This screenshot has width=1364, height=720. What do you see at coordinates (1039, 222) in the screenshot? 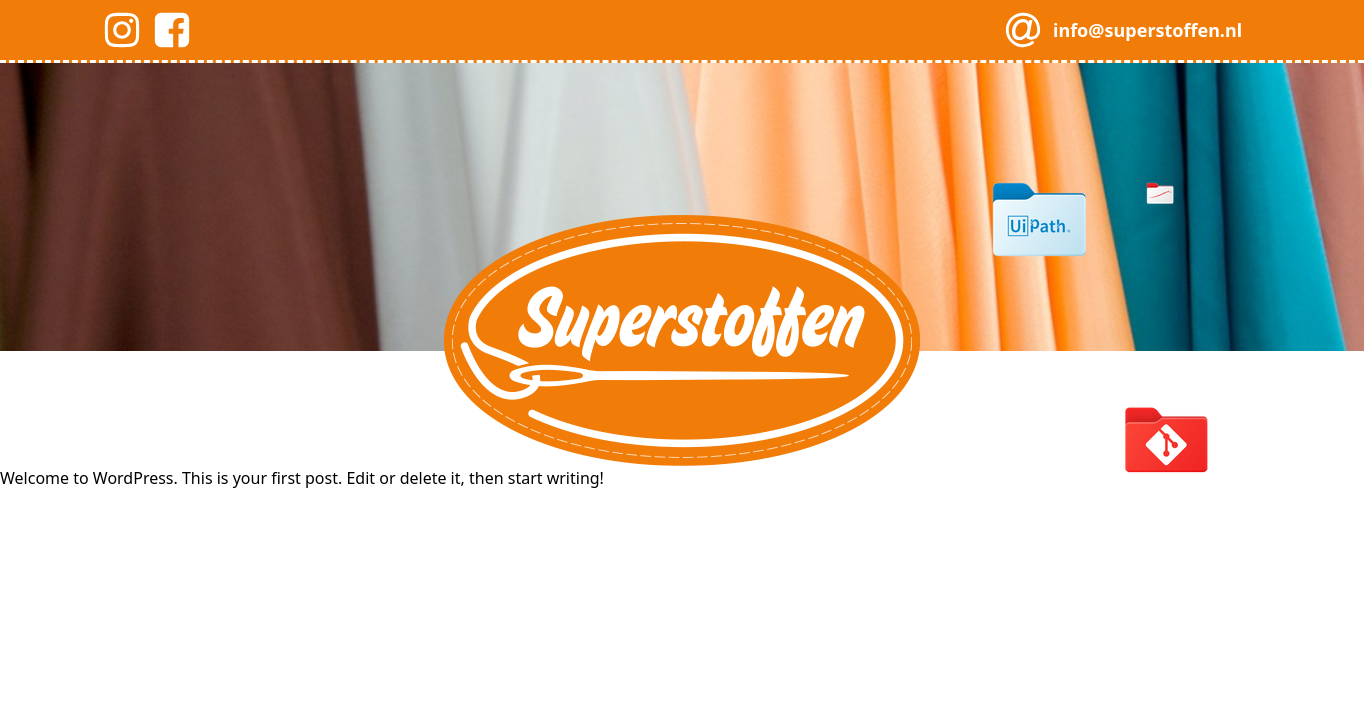
I see `open UiPath project folder` at bounding box center [1039, 222].